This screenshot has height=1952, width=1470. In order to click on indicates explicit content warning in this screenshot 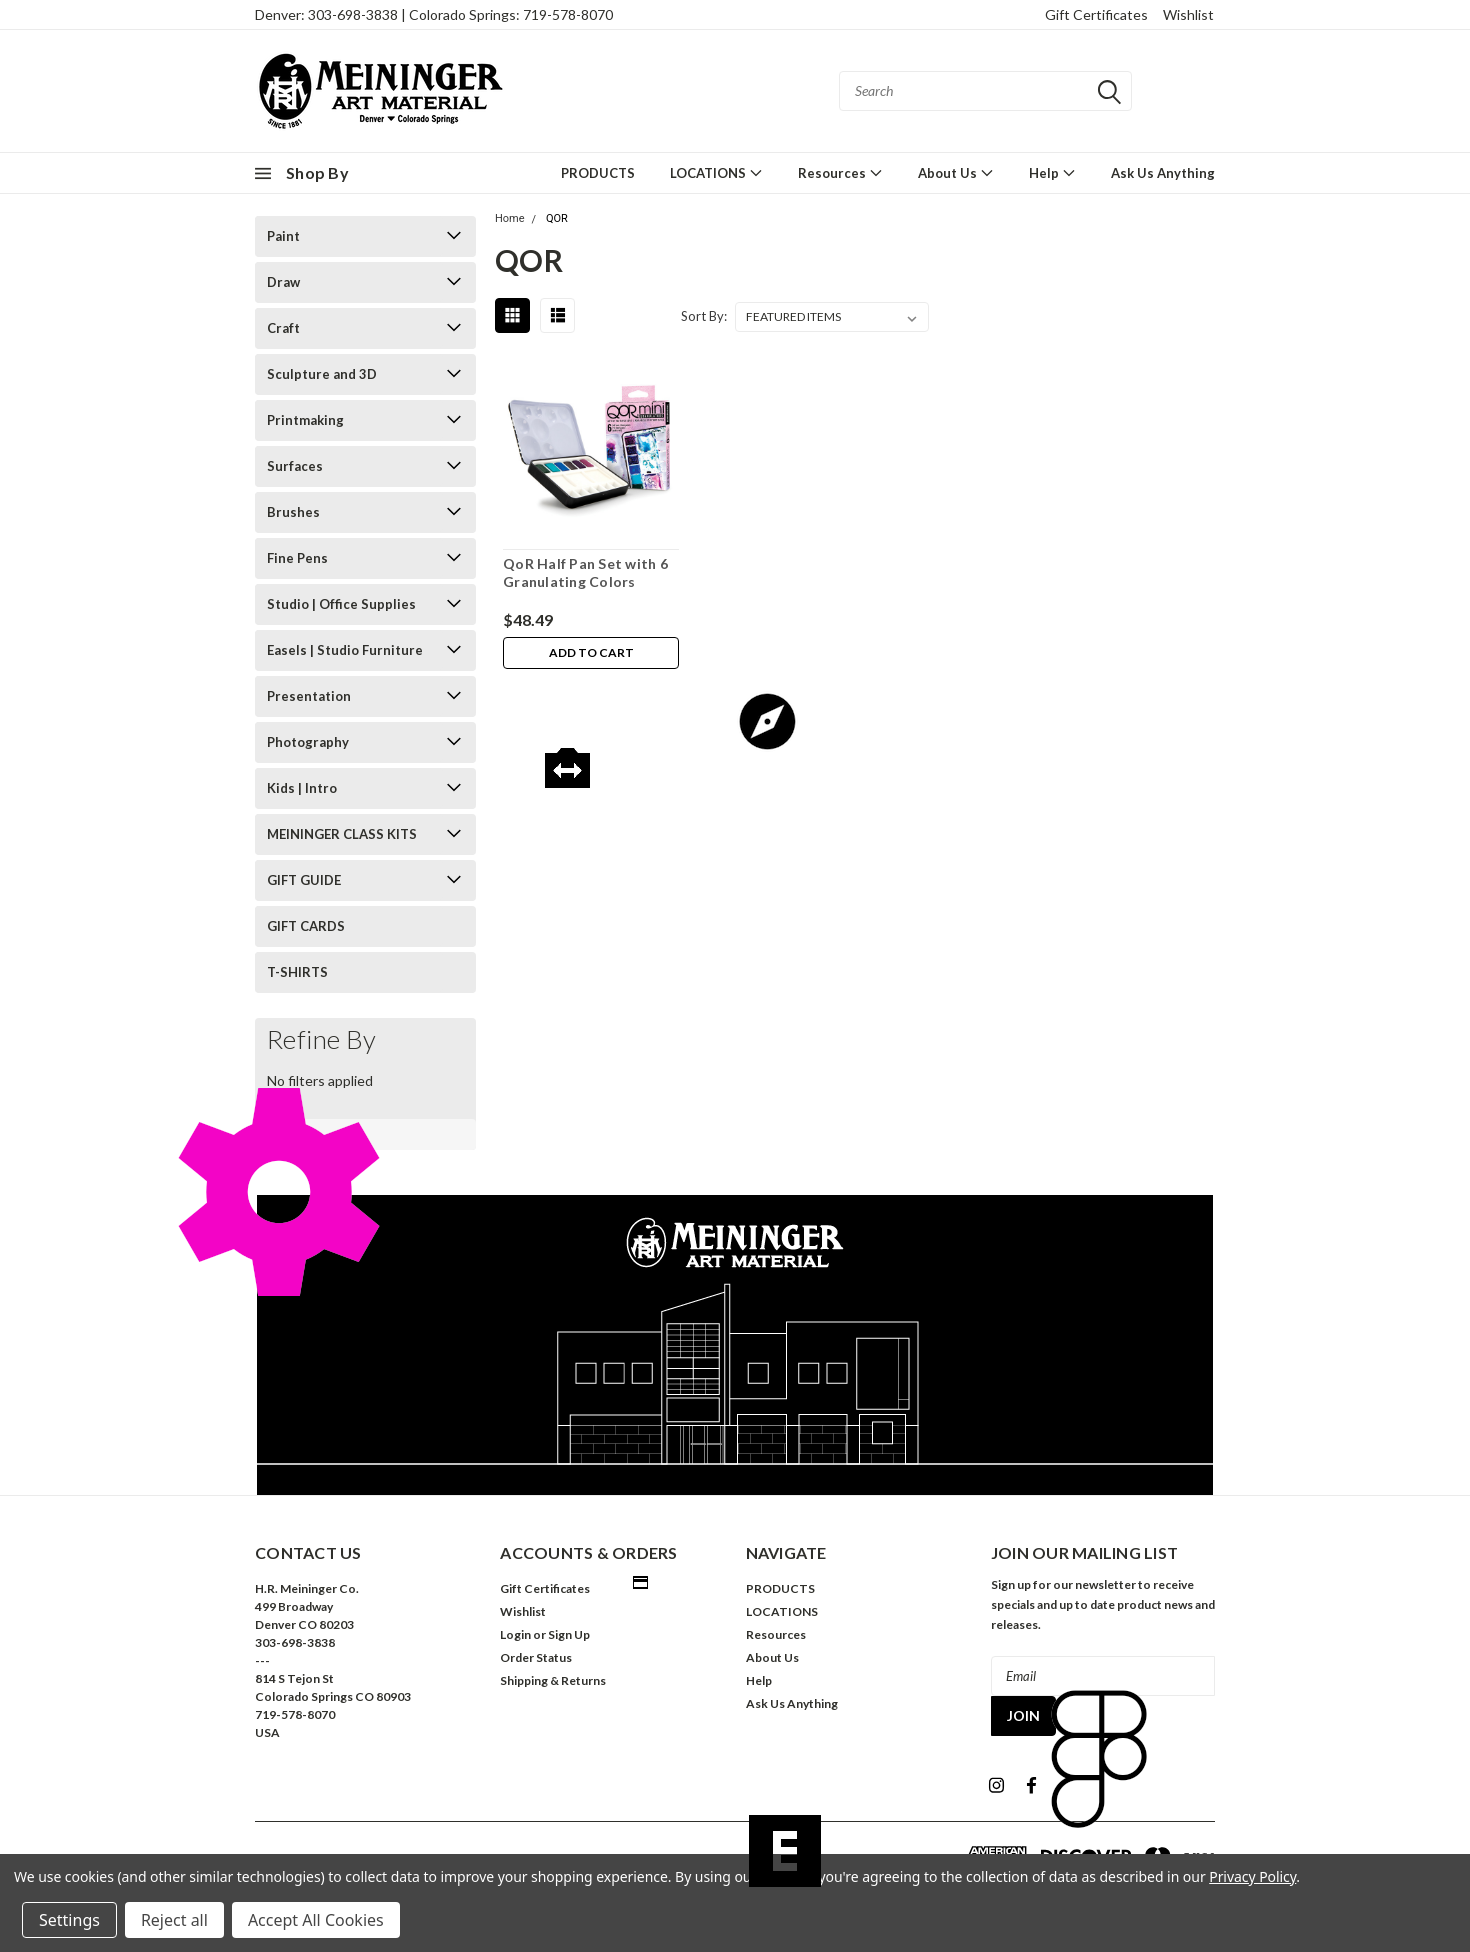, I will do `click(785, 1851)`.